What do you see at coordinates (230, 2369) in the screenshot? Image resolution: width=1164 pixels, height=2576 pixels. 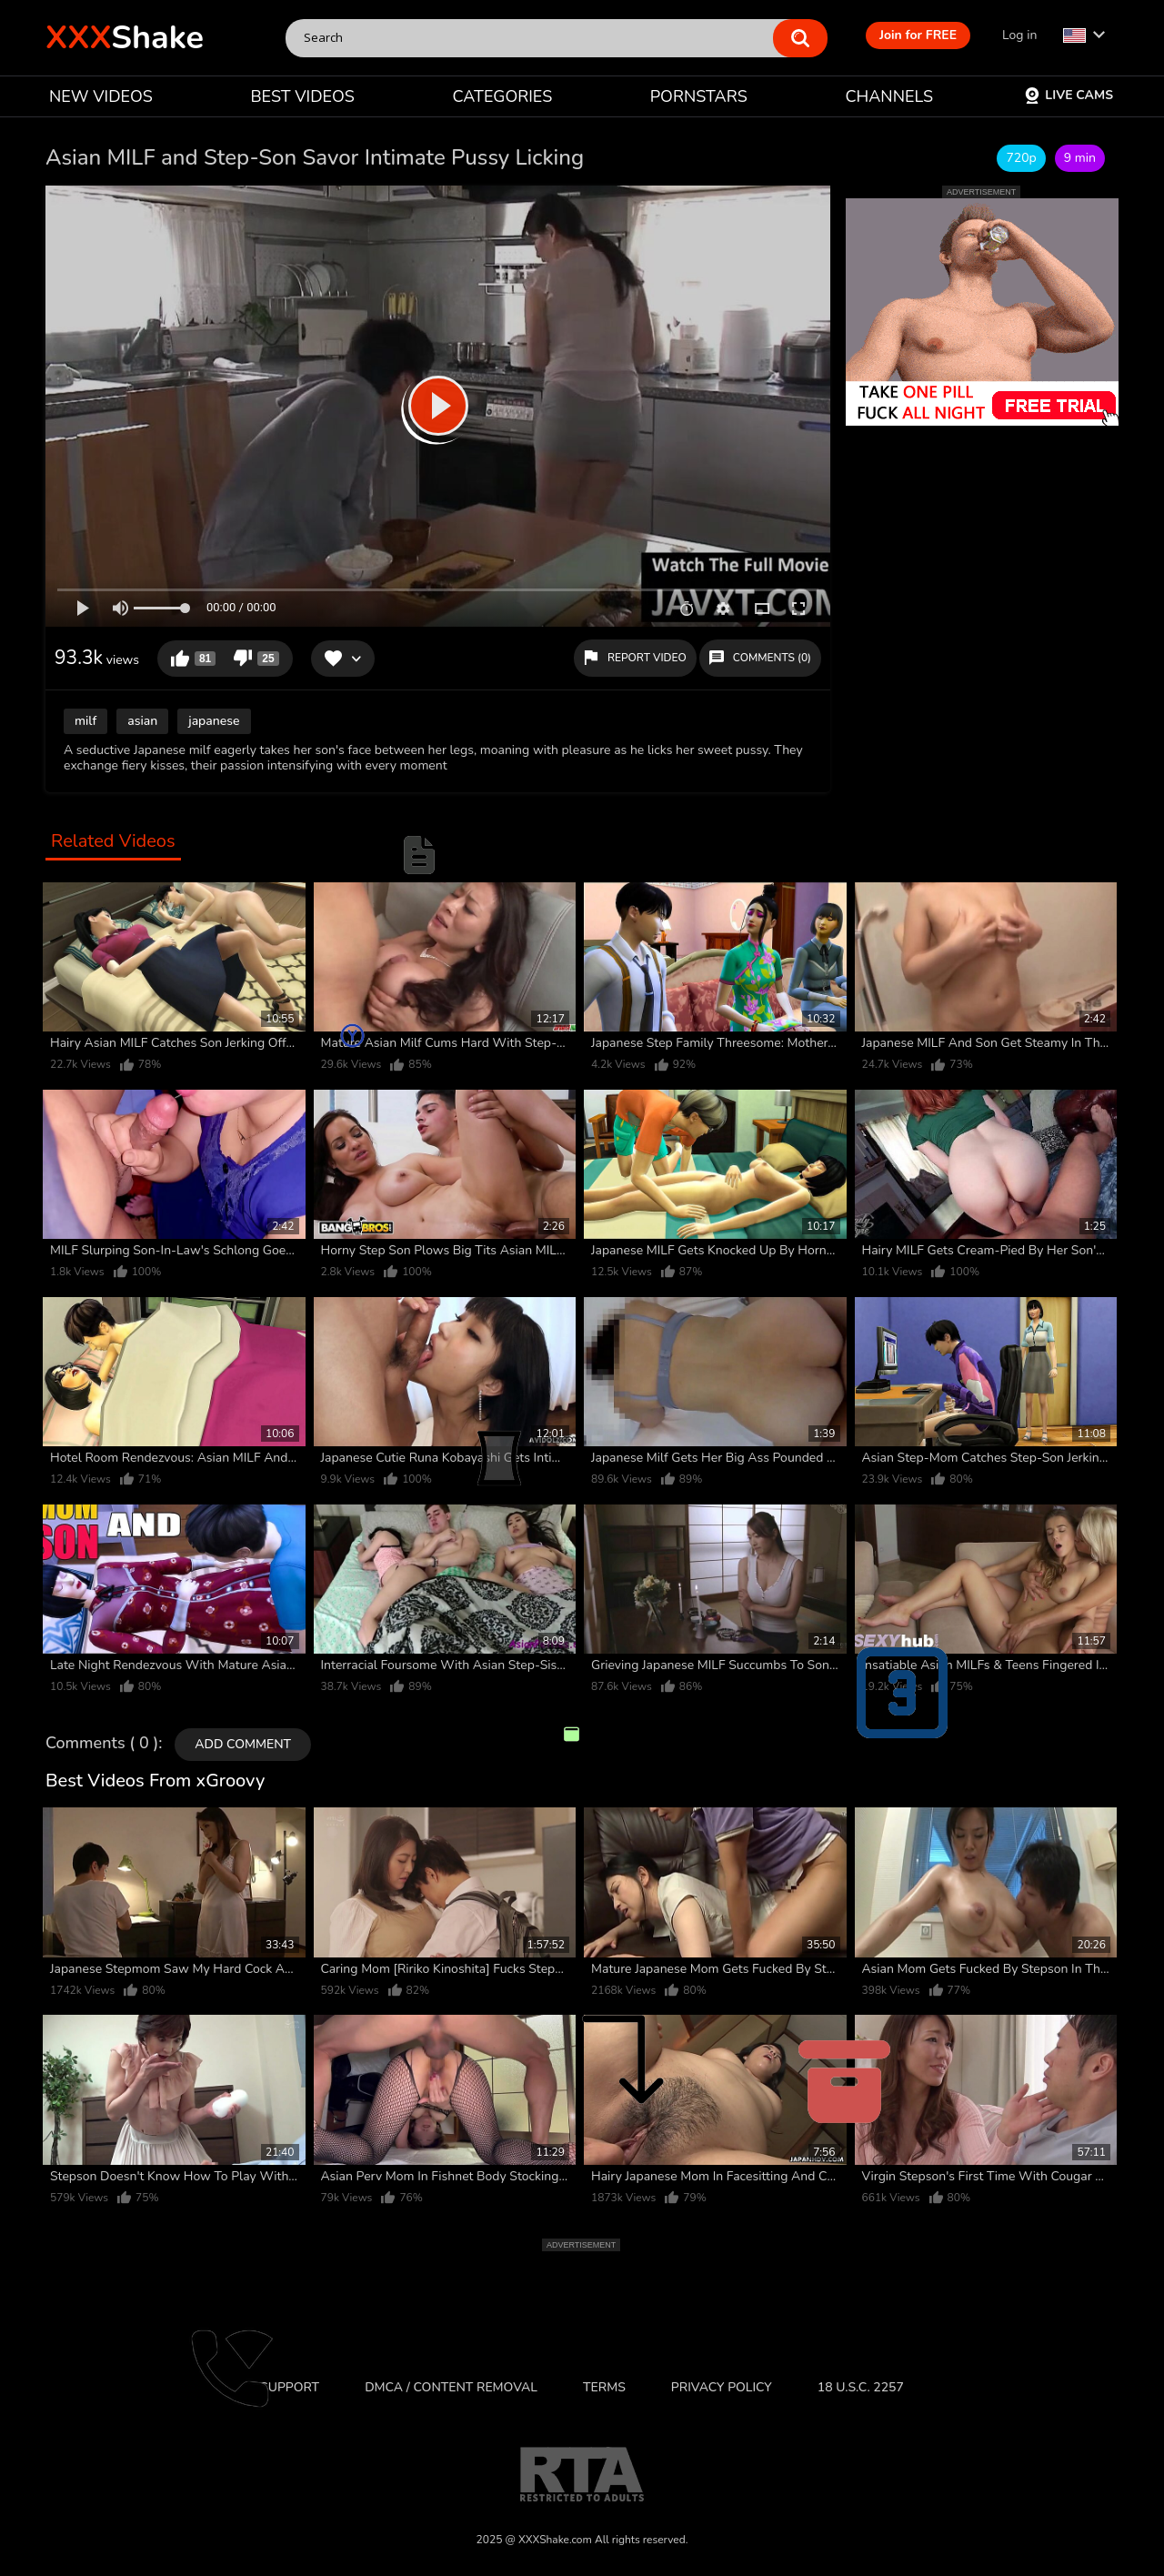 I see `enable wifi calling feature` at bounding box center [230, 2369].